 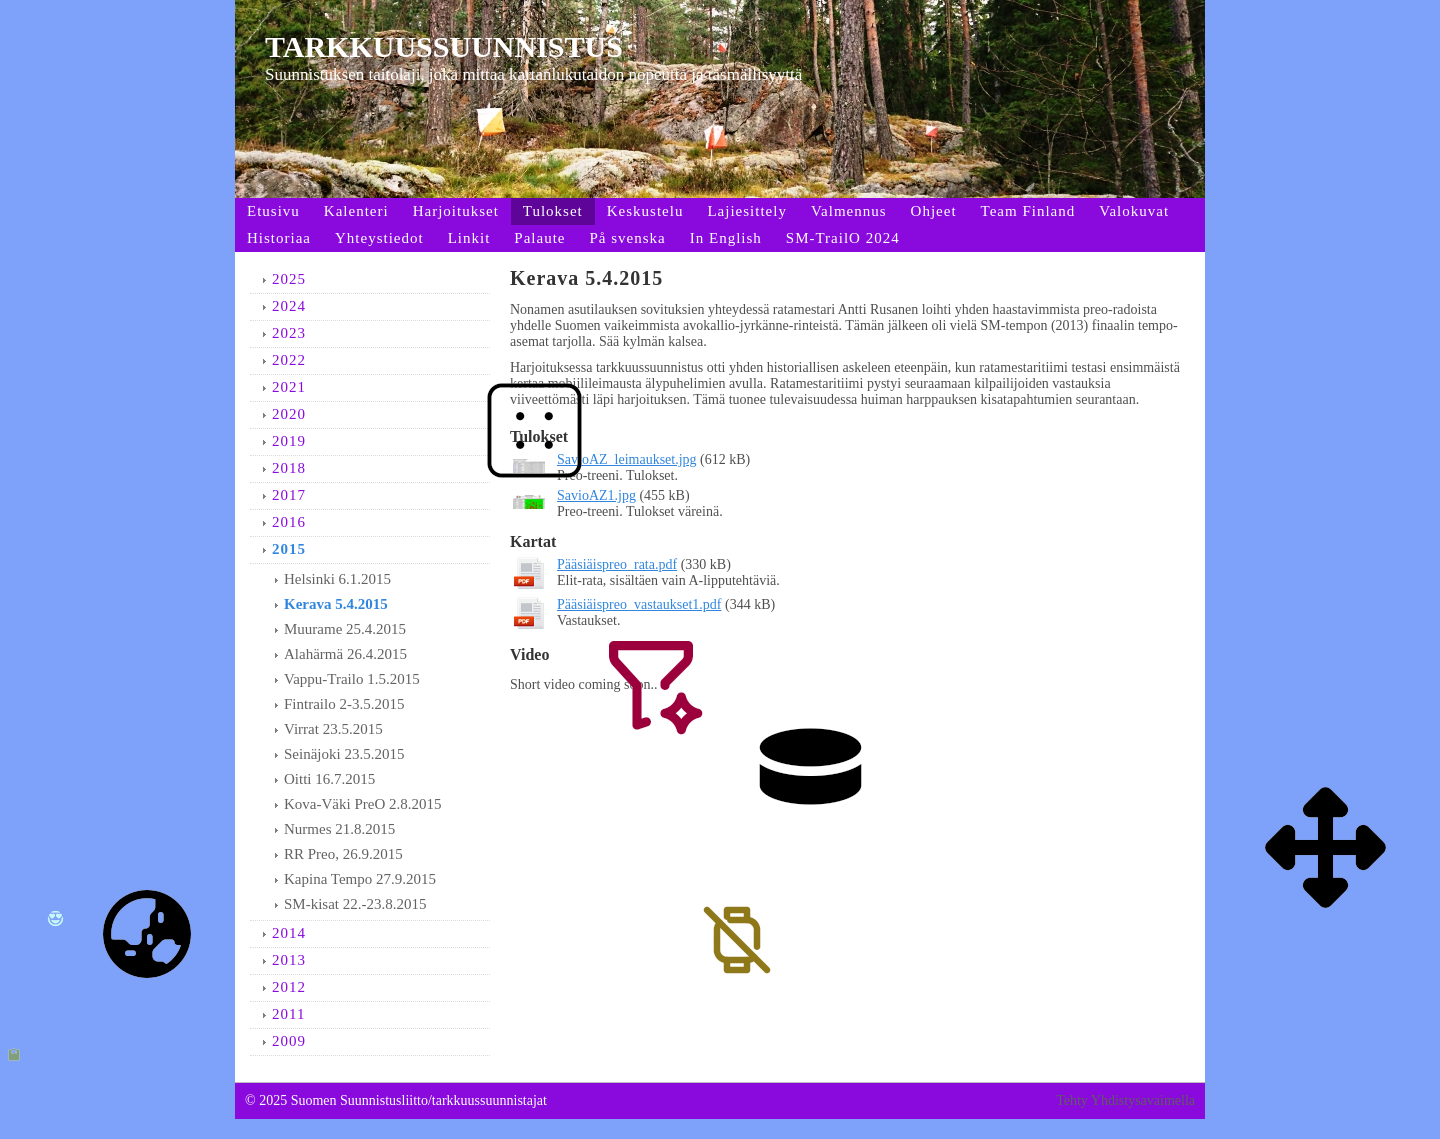 I want to click on react with love or adoration, so click(x=55, y=918).